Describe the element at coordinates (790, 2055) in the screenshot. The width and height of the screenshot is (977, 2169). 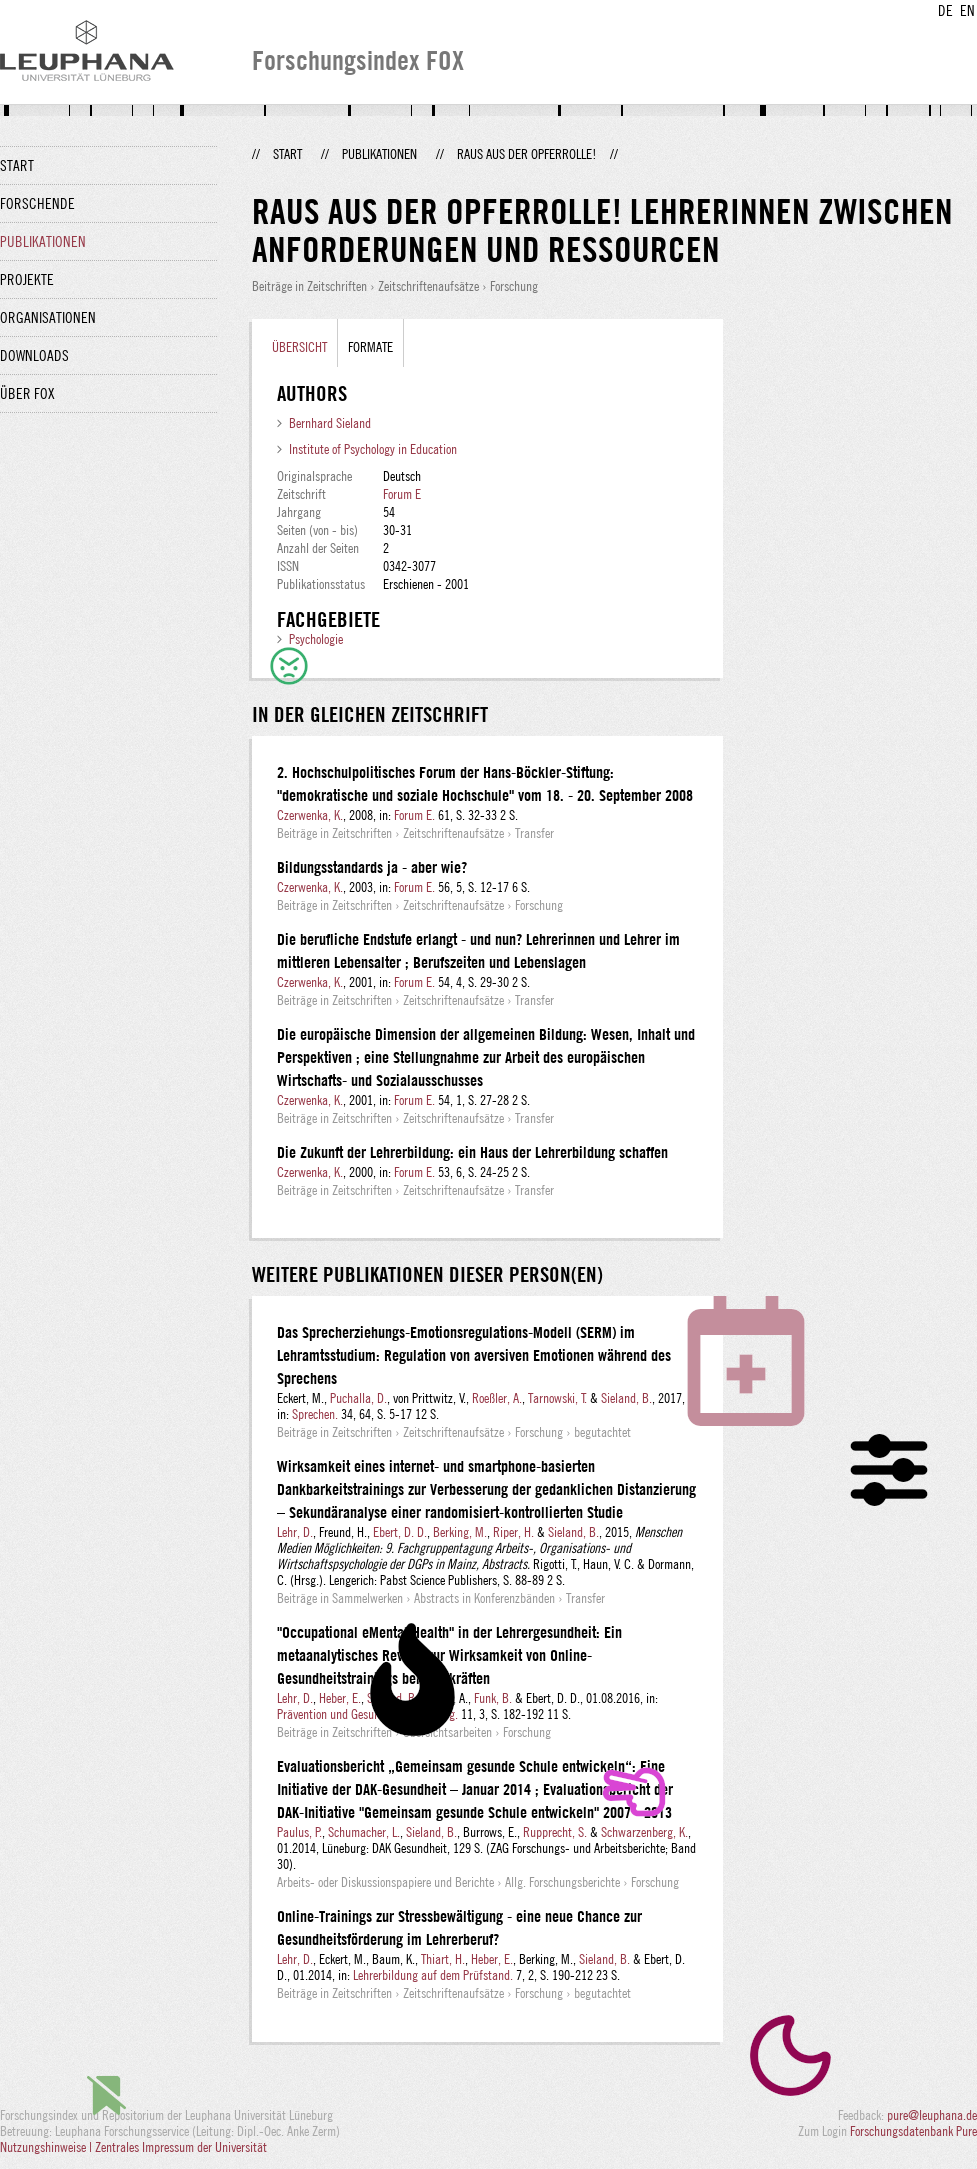
I see `toggle dark mode or night theme` at that location.